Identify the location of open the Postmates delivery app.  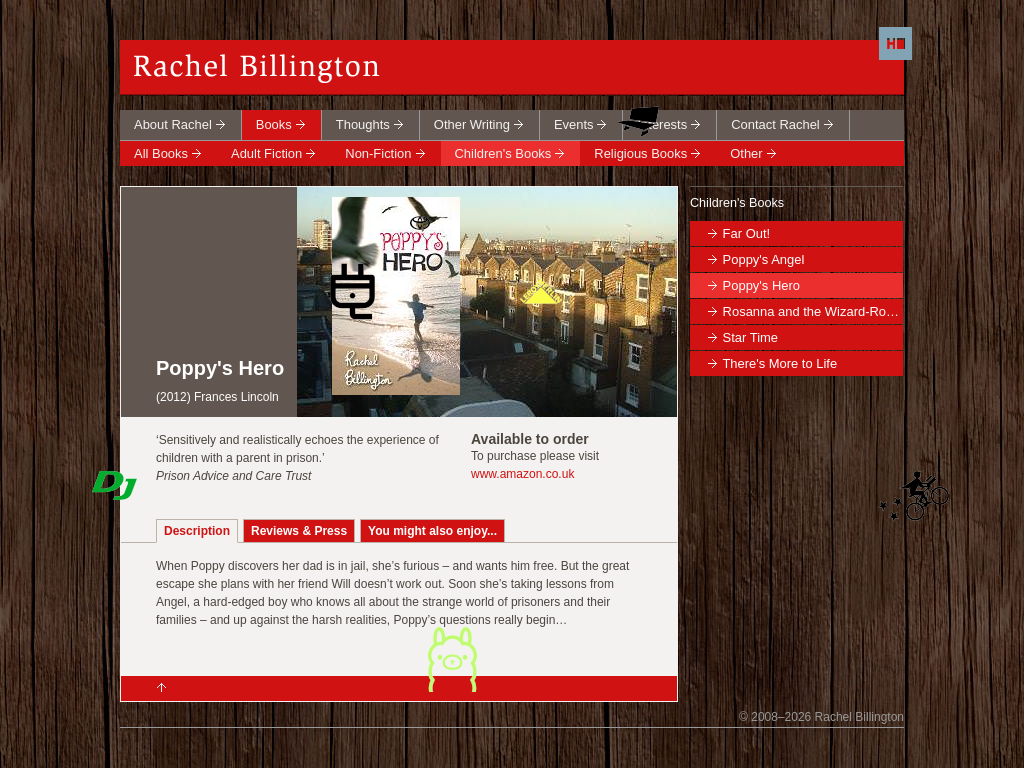
(913, 496).